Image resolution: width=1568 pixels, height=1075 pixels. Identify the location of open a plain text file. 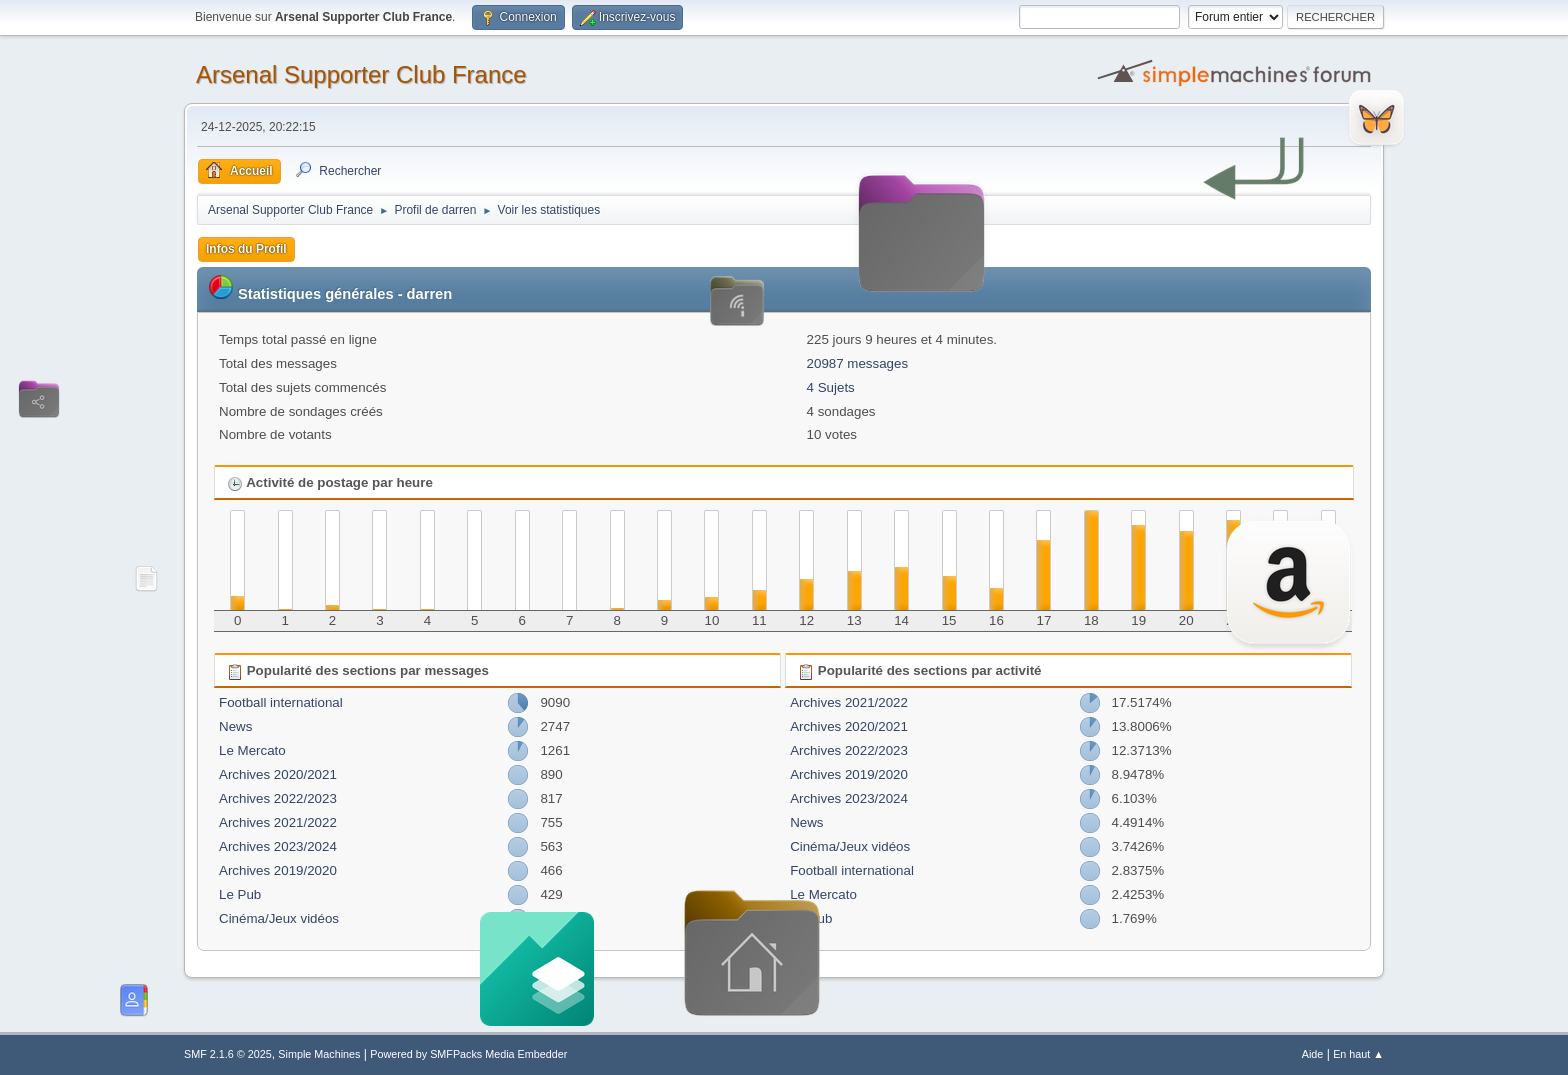
(146, 578).